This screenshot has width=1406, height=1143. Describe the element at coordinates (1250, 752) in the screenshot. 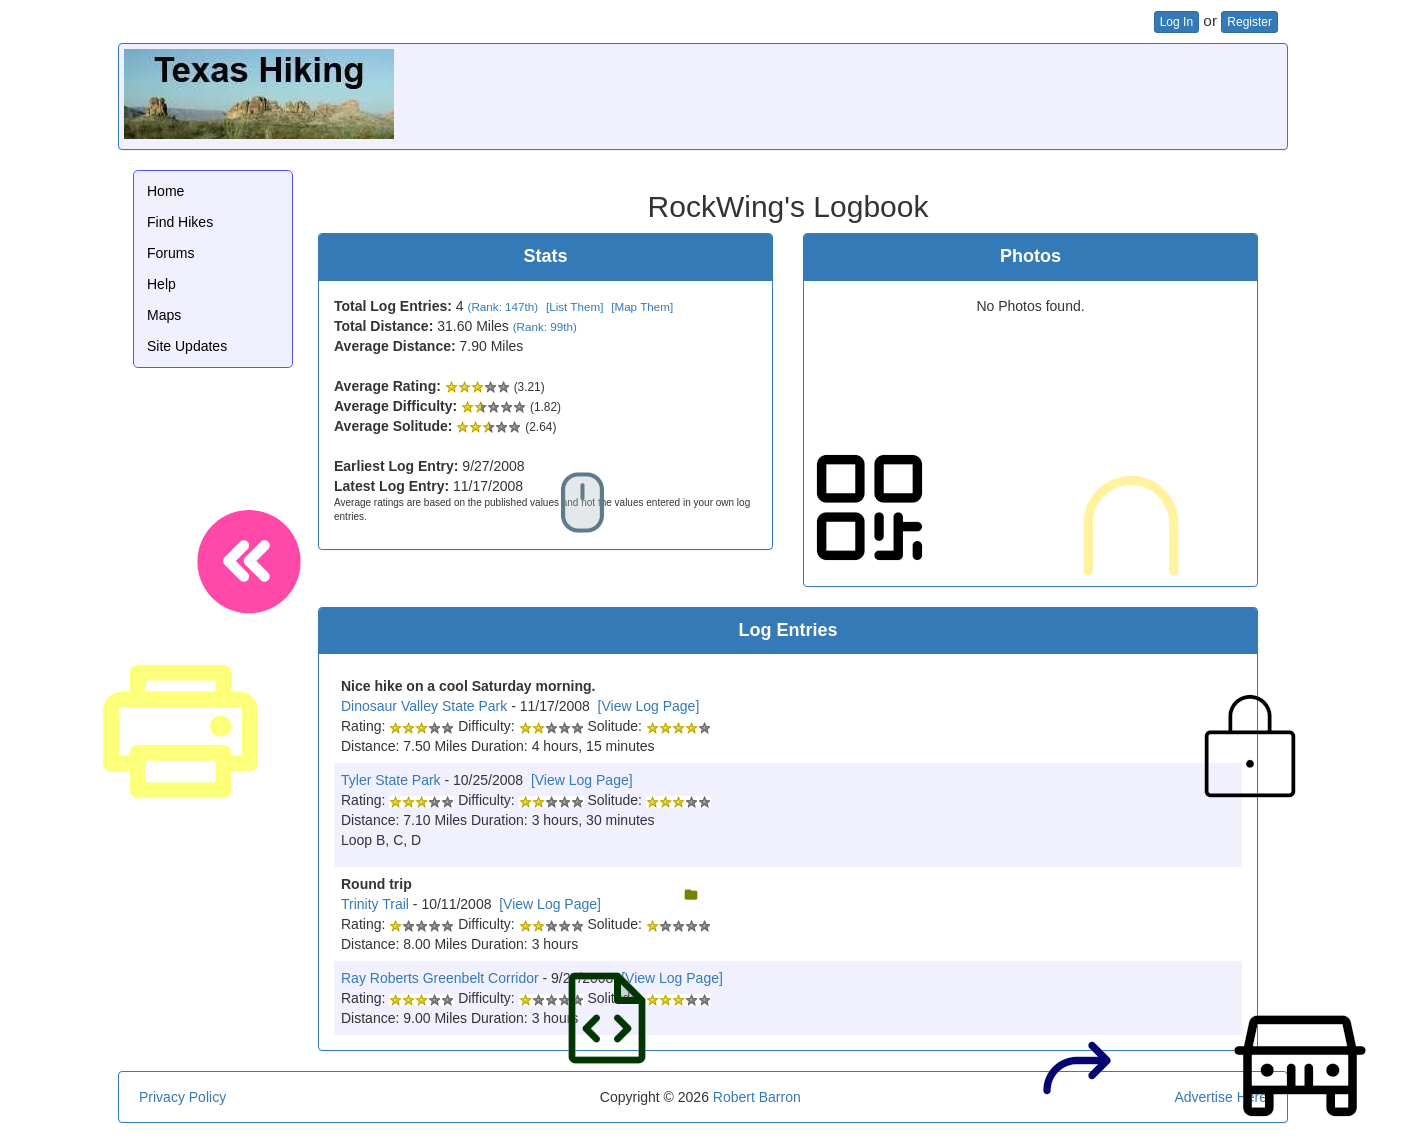

I see `lock or secure this item` at that location.